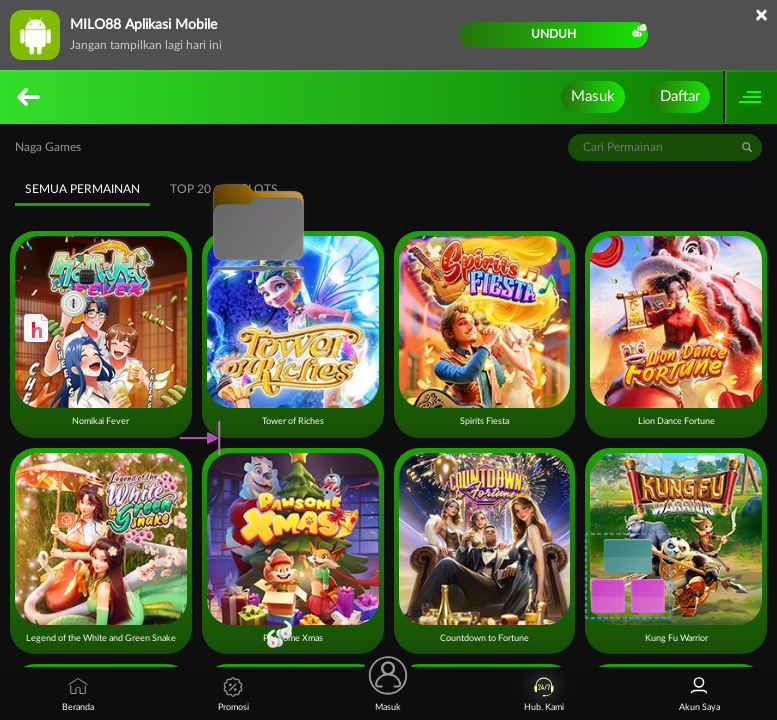 This screenshot has height=720, width=777. Describe the element at coordinates (200, 438) in the screenshot. I see `jump to the last item in a list` at that location.